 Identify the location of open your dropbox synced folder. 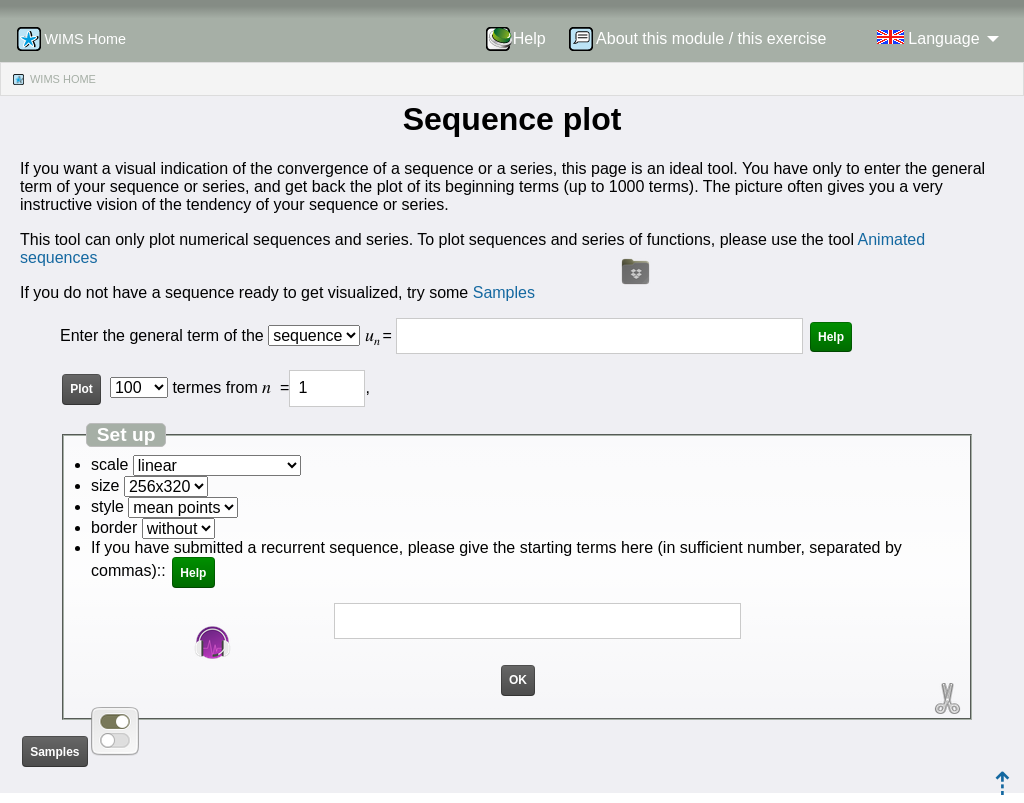
(635, 271).